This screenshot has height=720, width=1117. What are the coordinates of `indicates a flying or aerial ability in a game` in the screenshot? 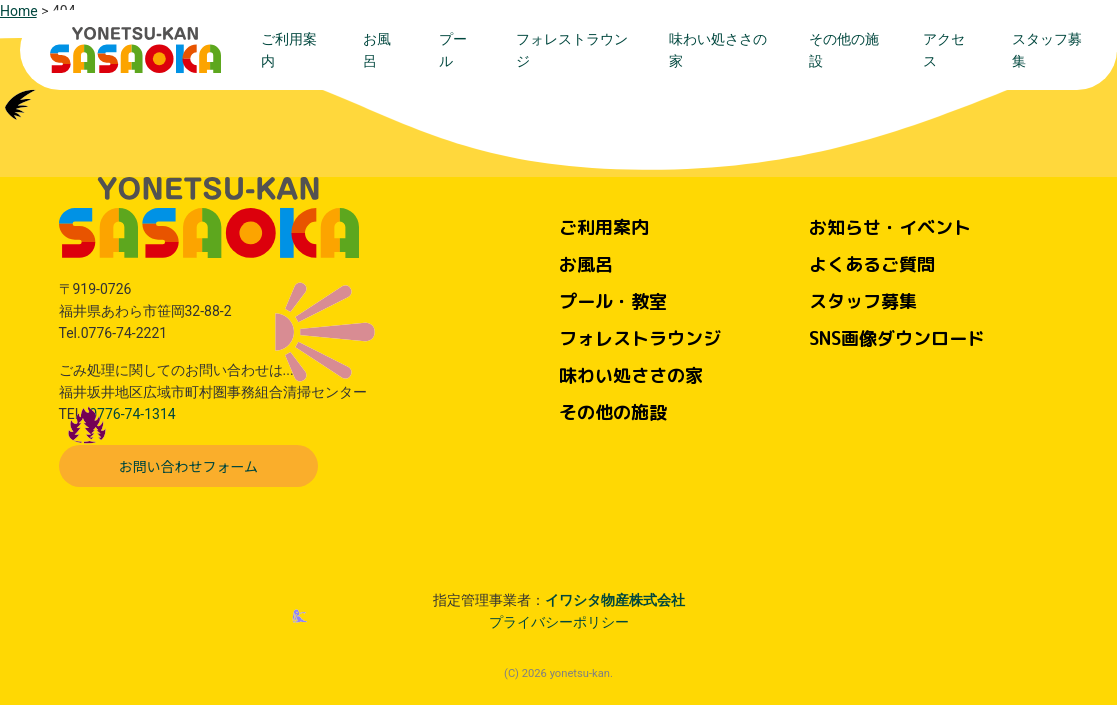 It's located at (20, 104).